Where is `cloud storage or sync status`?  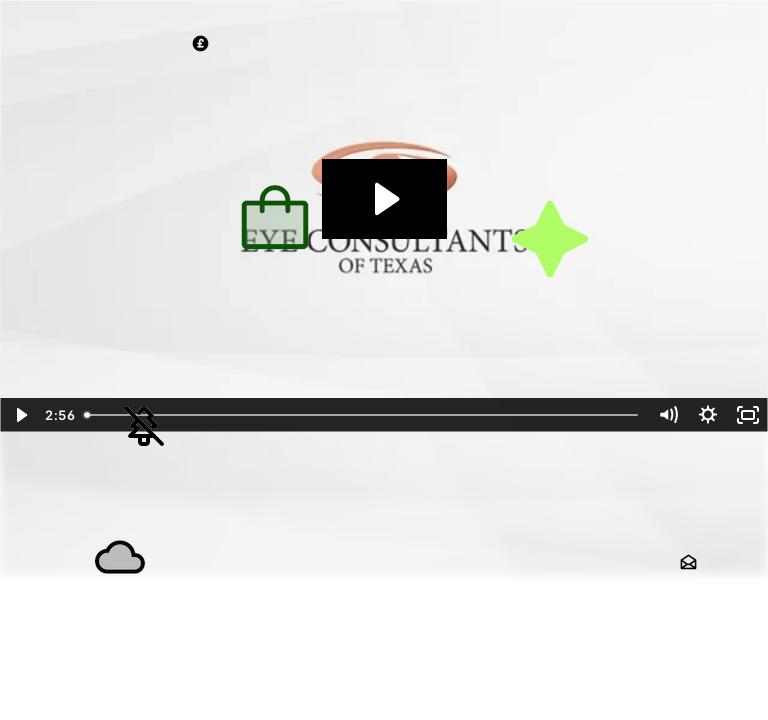
cloud storage or sync status is located at coordinates (120, 557).